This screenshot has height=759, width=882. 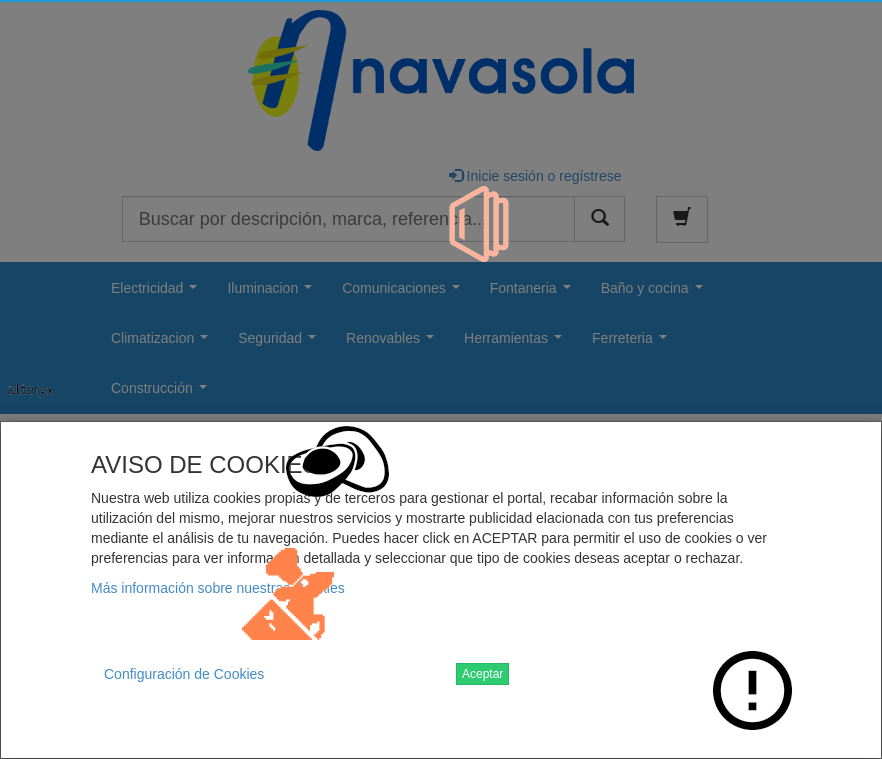 I want to click on ratatui terminal UI library logo, so click(x=288, y=594).